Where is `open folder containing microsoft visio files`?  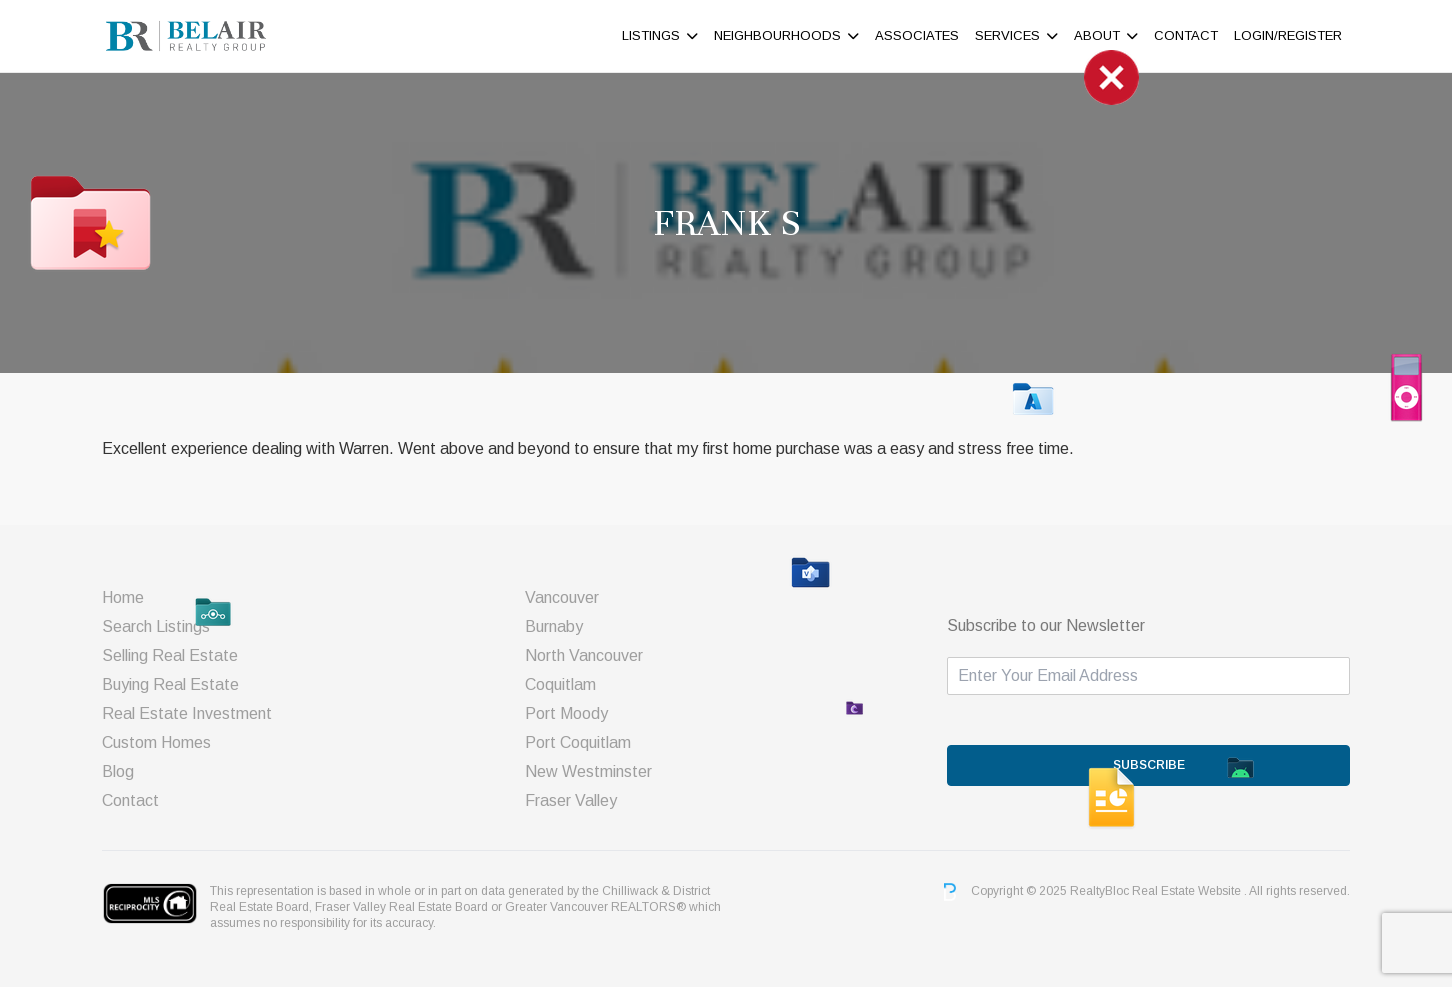
open folder containing microsoft visio files is located at coordinates (810, 573).